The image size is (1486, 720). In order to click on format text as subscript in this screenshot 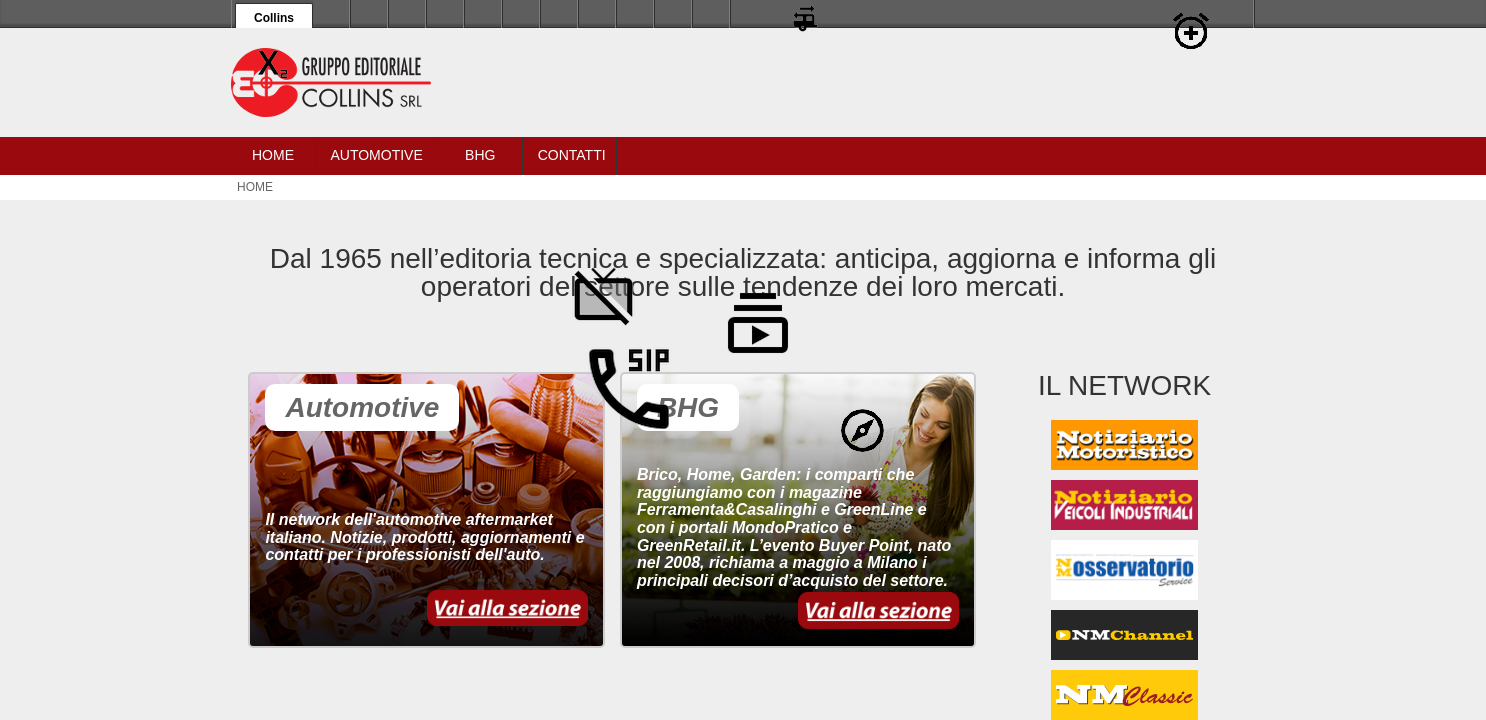, I will do `click(268, 64)`.